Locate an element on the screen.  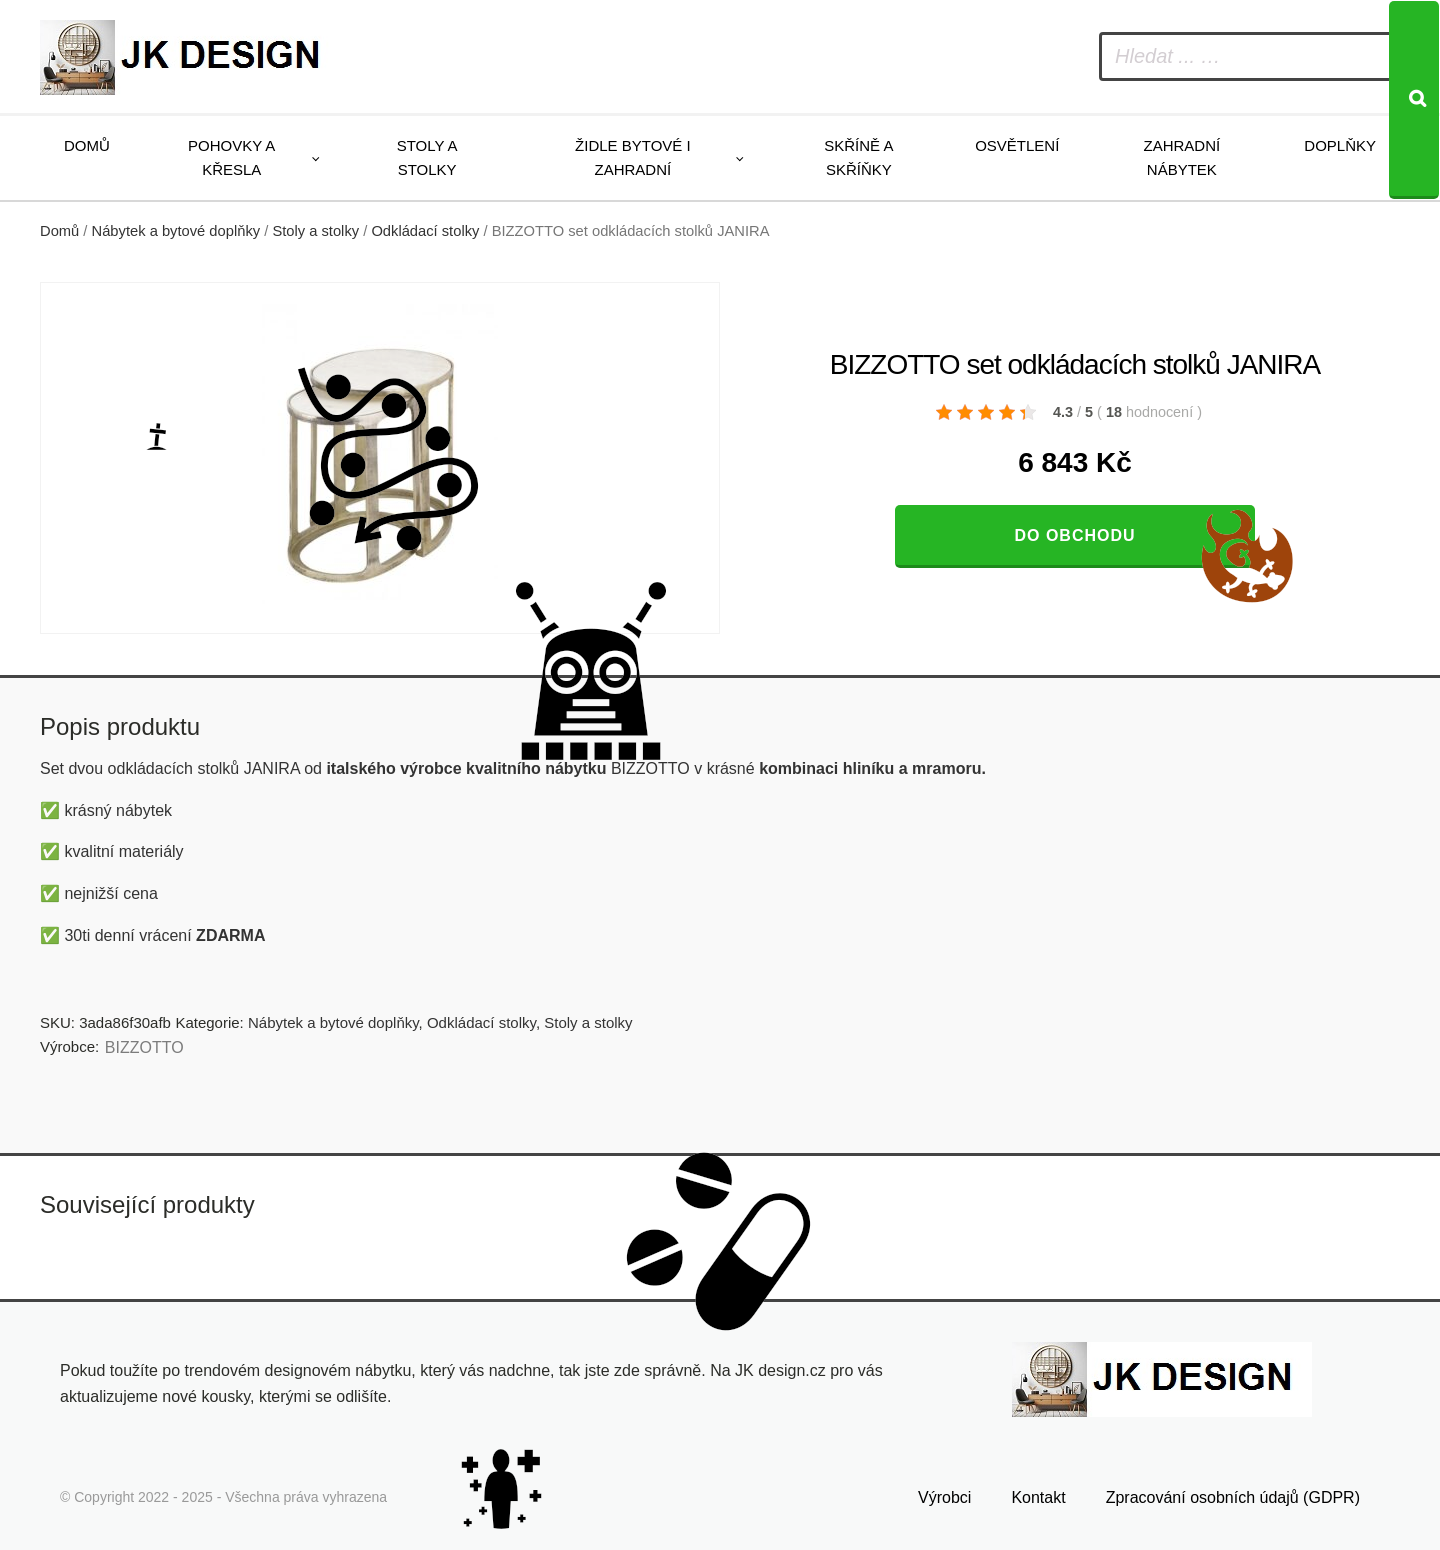
access bot or AI assistant features is located at coordinates (591, 671).